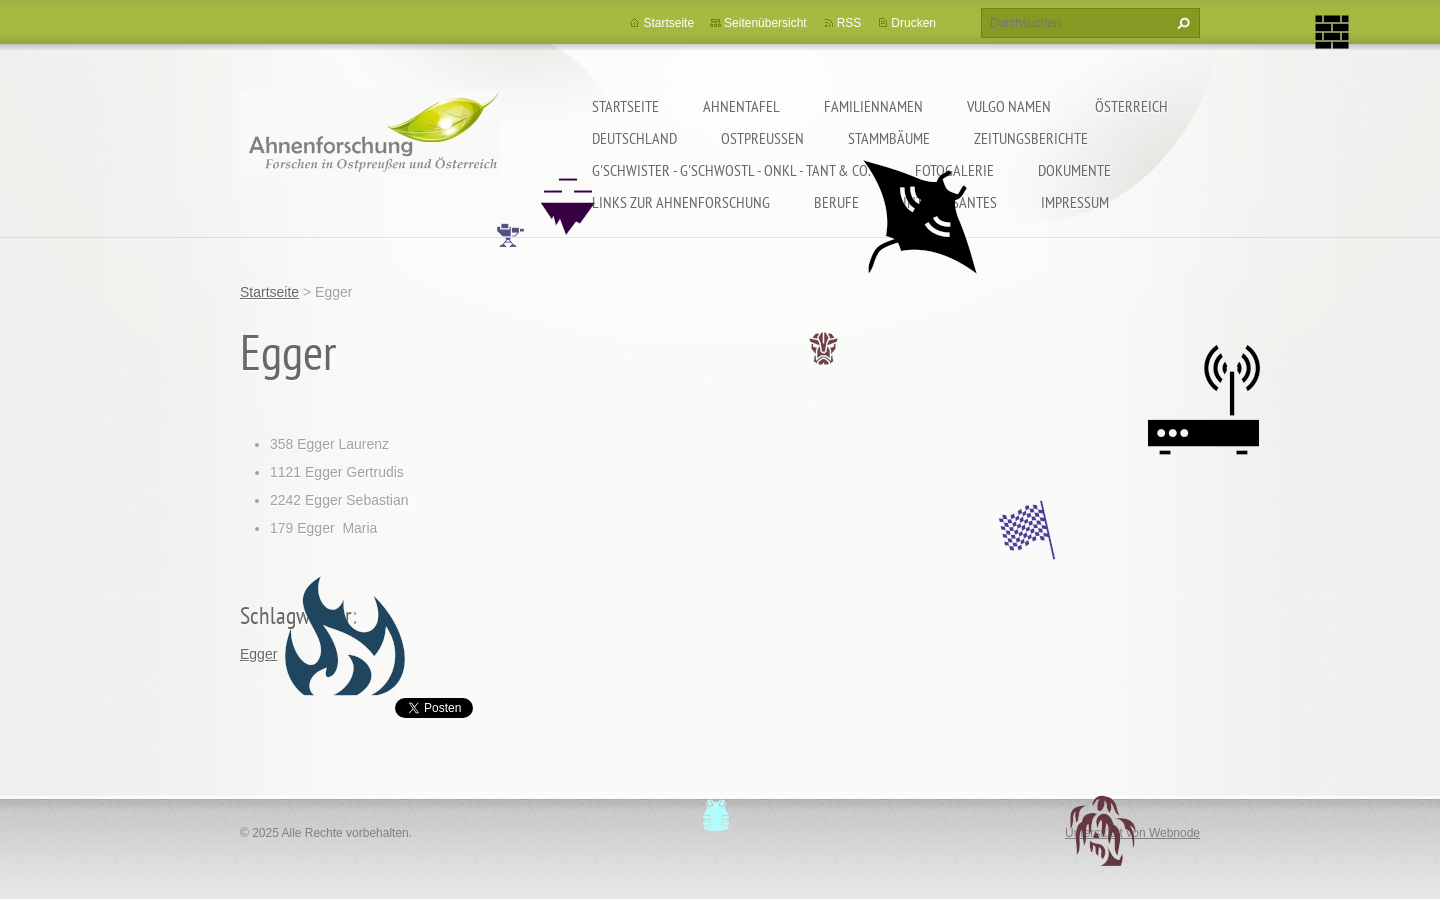 This screenshot has width=1440, height=899. I want to click on indicates a hot or trending item, so click(344, 635).